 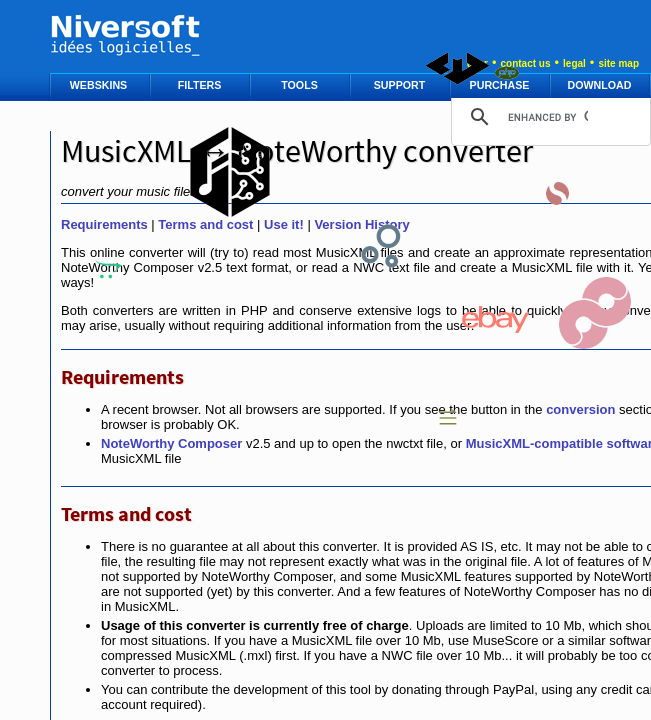 What do you see at coordinates (495, 319) in the screenshot?
I see `open the eBay app` at bounding box center [495, 319].